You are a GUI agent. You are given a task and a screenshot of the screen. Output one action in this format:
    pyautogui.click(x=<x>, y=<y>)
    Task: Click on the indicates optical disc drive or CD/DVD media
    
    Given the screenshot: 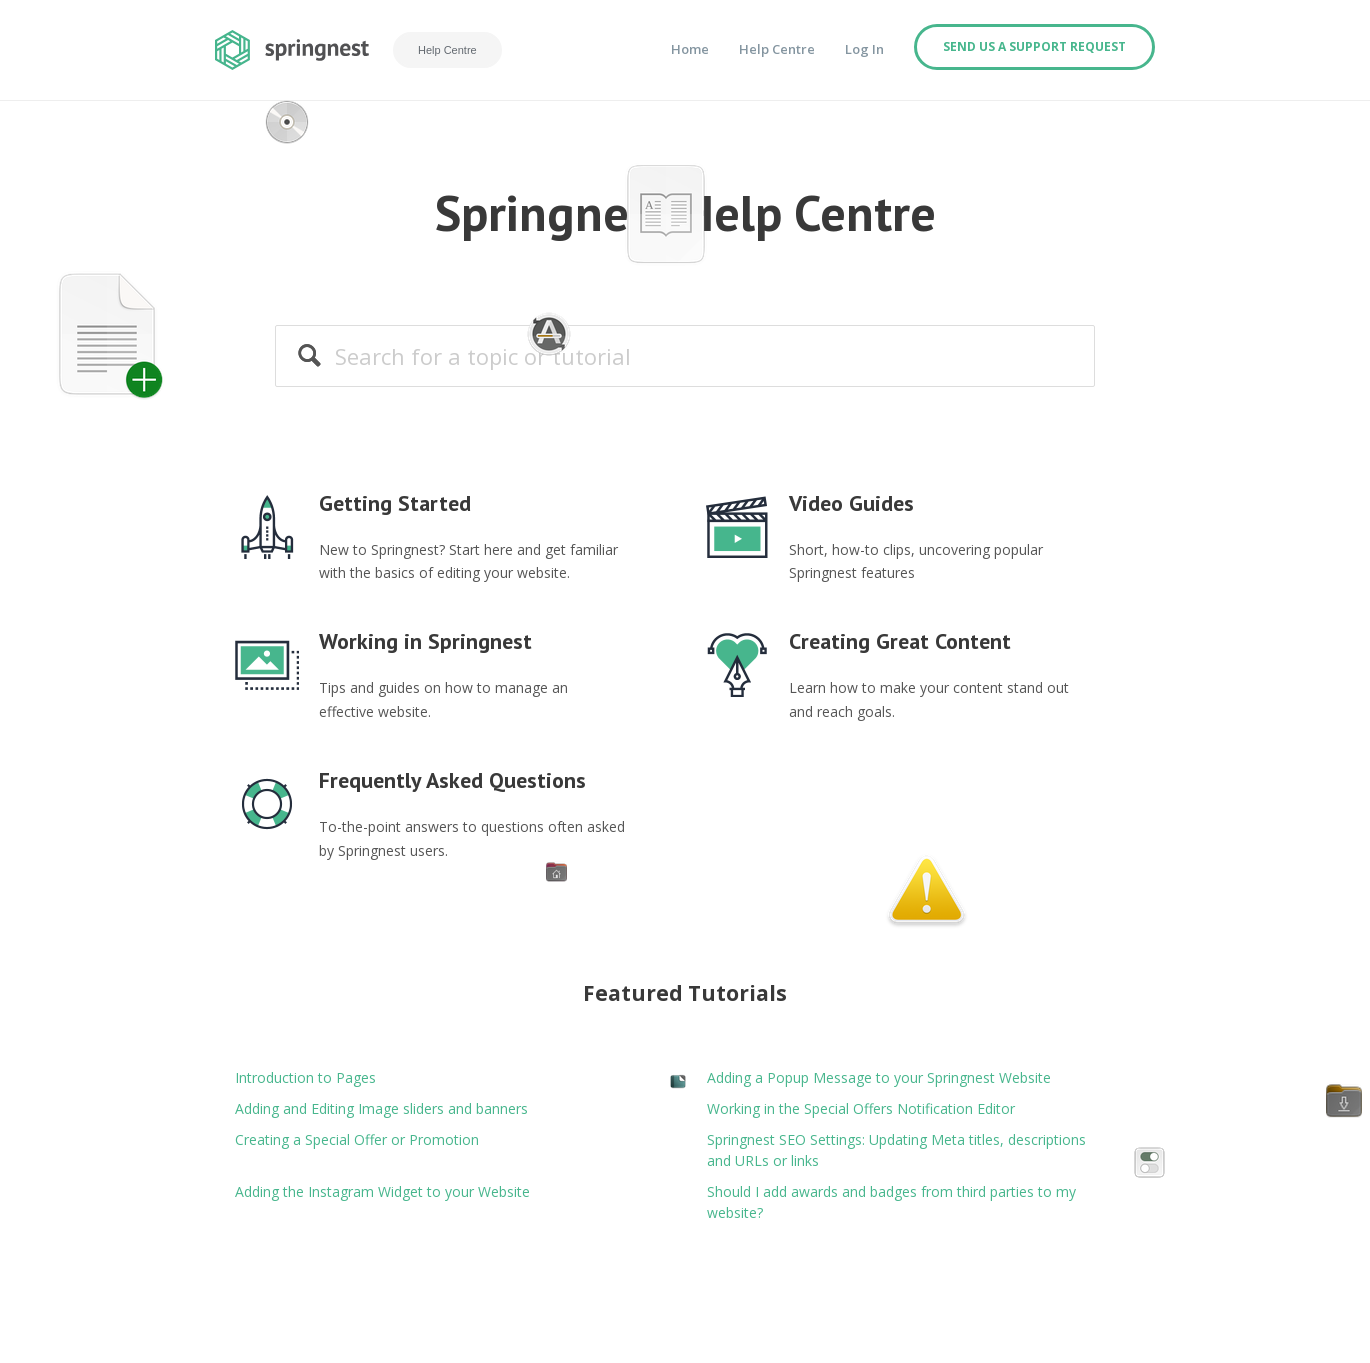 What is the action you would take?
    pyautogui.click(x=287, y=122)
    